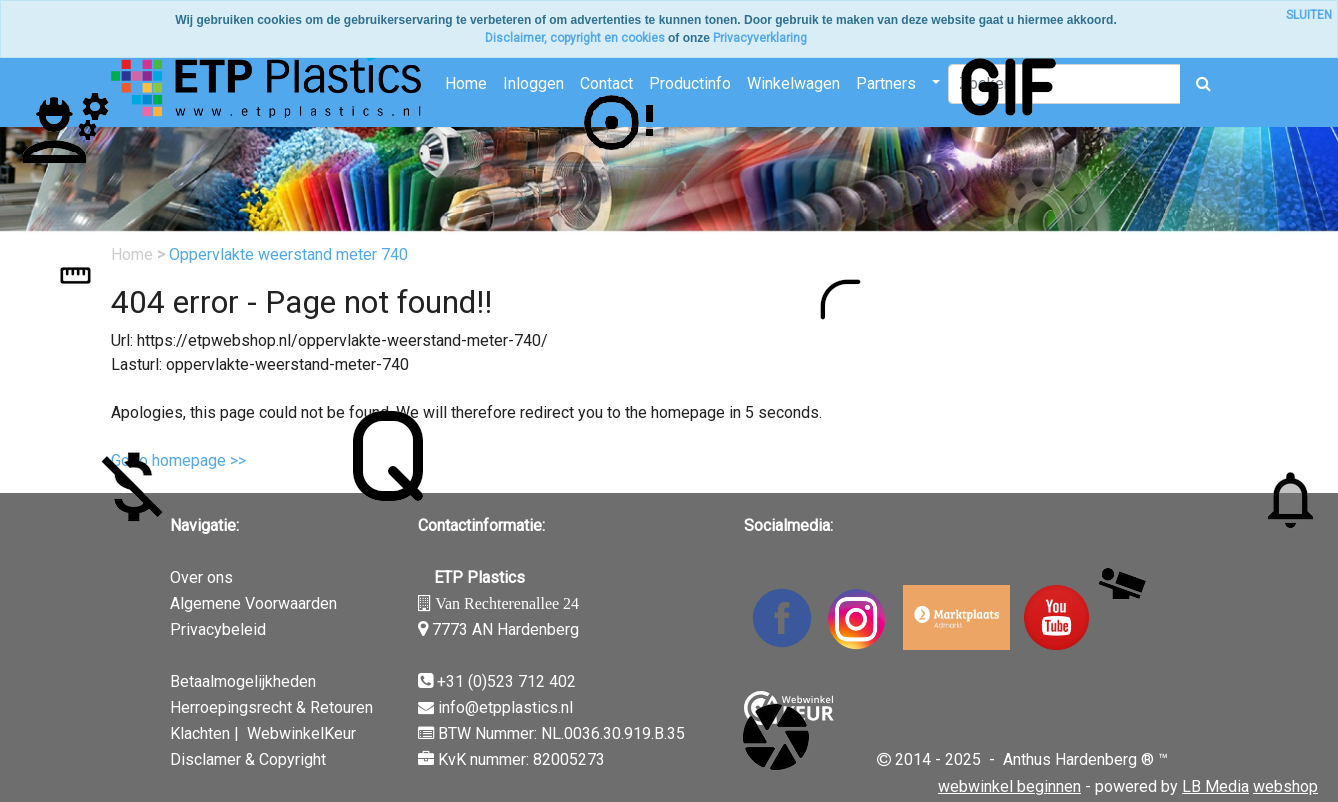 The image size is (1338, 802). Describe the element at coordinates (388, 456) in the screenshot. I see `represents the letter Q in alphabetical navigation` at that location.